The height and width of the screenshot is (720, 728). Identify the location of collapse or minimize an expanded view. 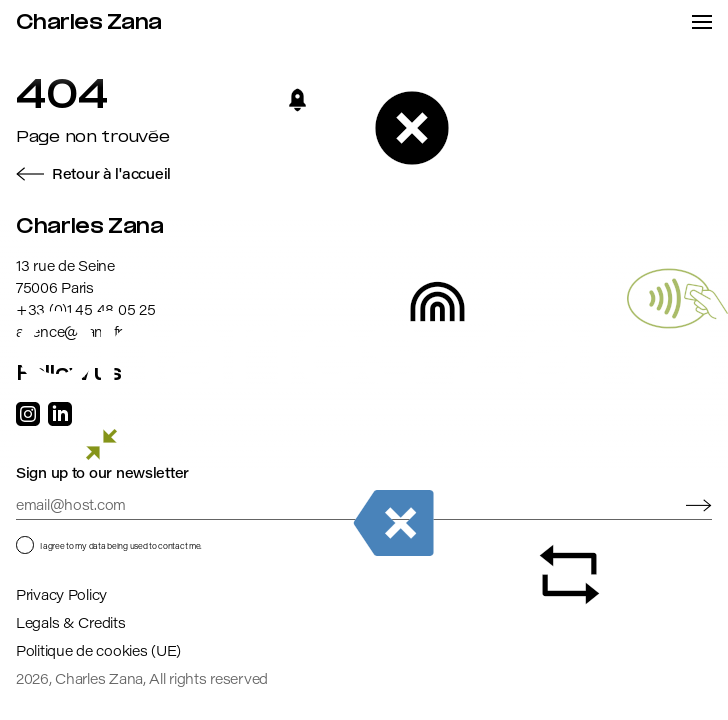
(101, 444).